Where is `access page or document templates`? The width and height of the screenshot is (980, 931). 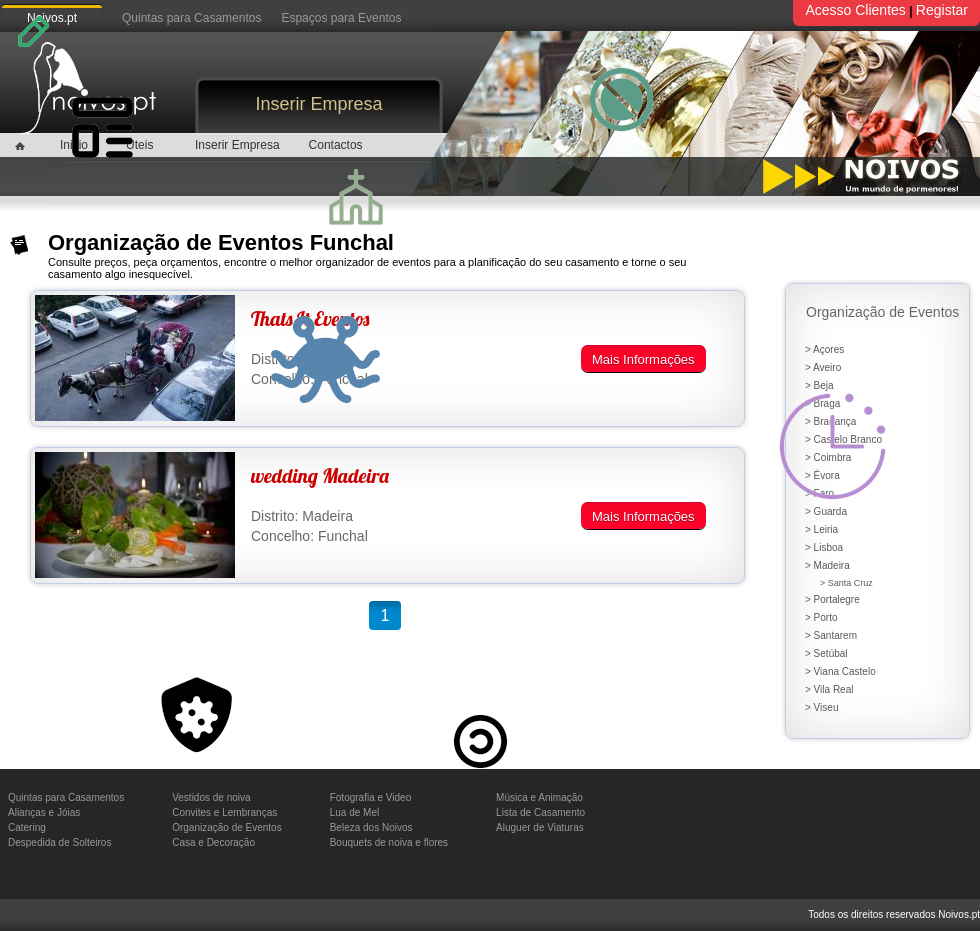
access page or document templates is located at coordinates (102, 127).